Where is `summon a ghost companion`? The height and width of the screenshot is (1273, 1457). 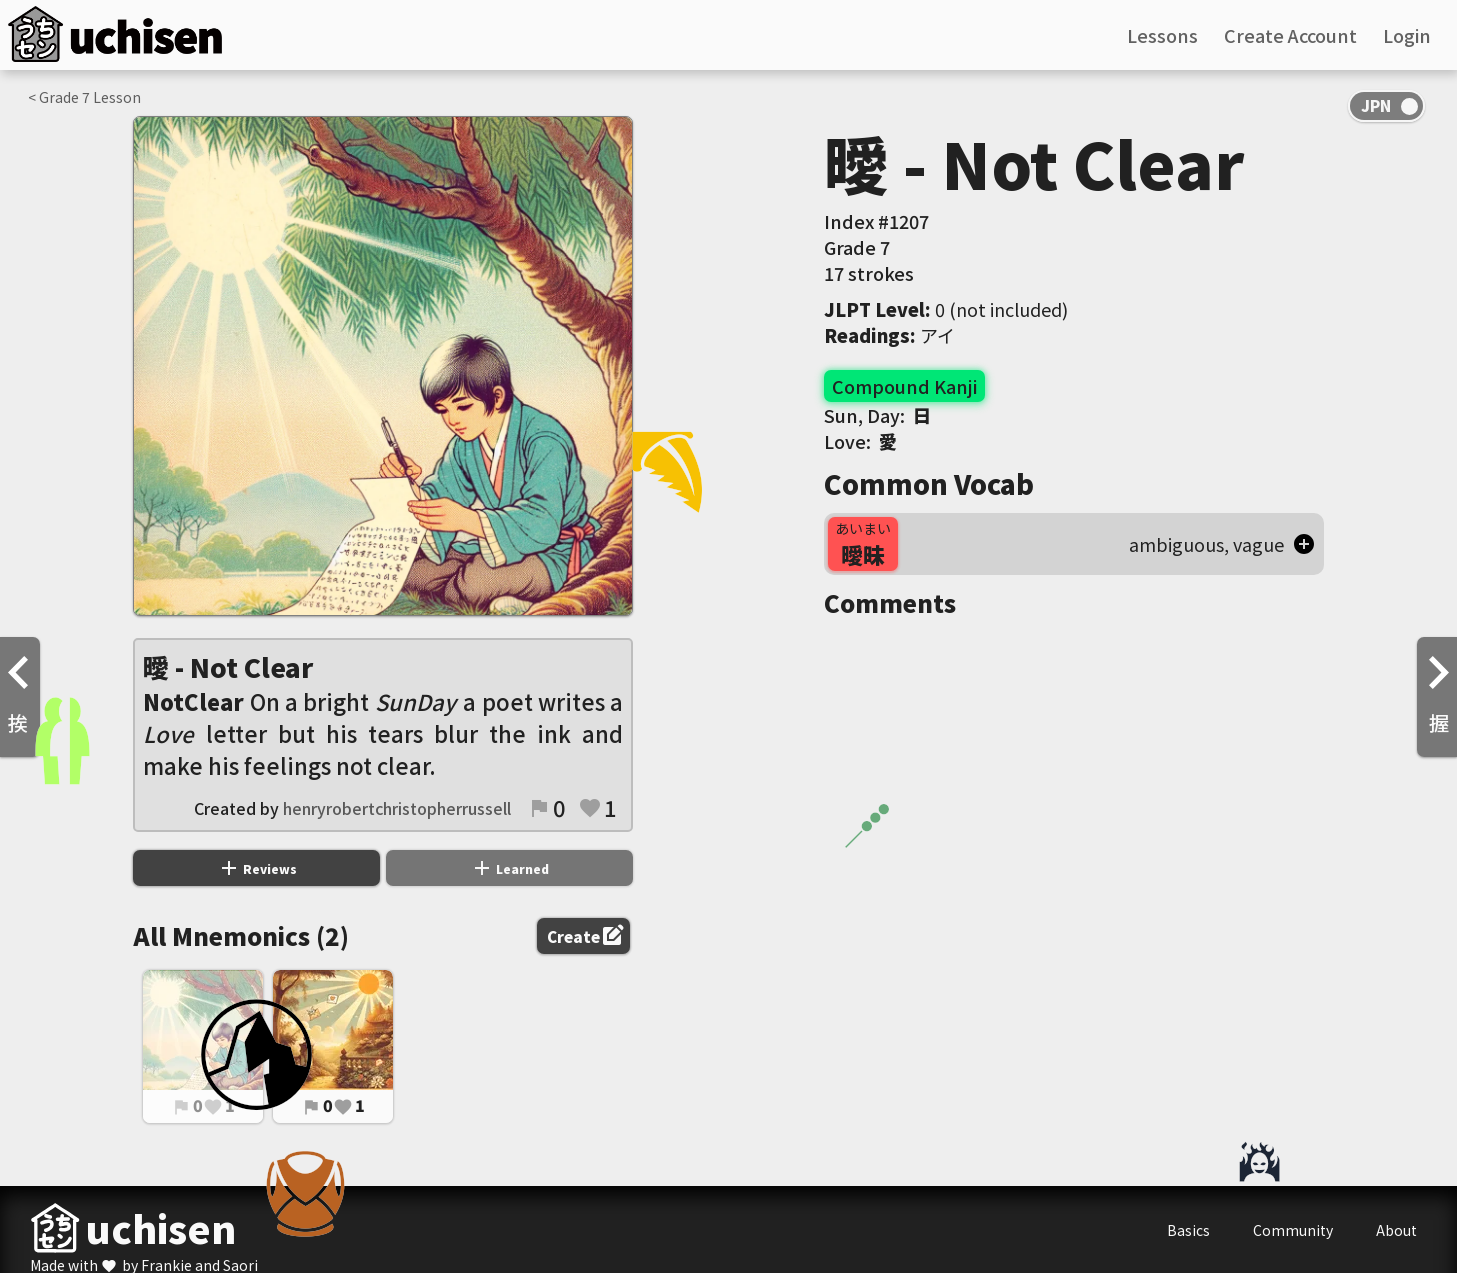
summon a ghost companion is located at coordinates (63, 740).